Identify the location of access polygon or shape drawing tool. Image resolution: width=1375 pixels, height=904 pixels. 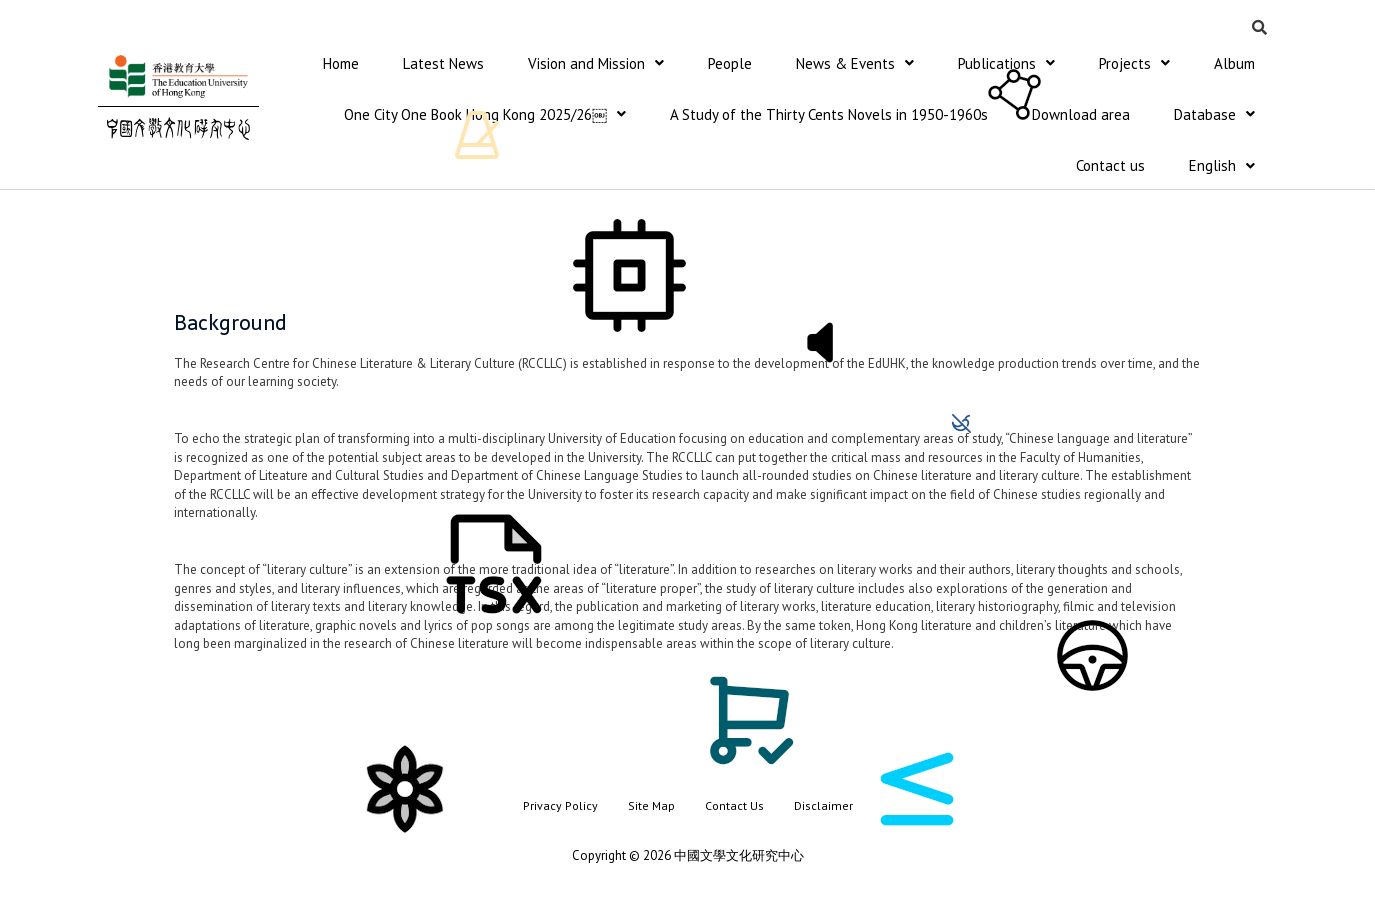
(1015, 94).